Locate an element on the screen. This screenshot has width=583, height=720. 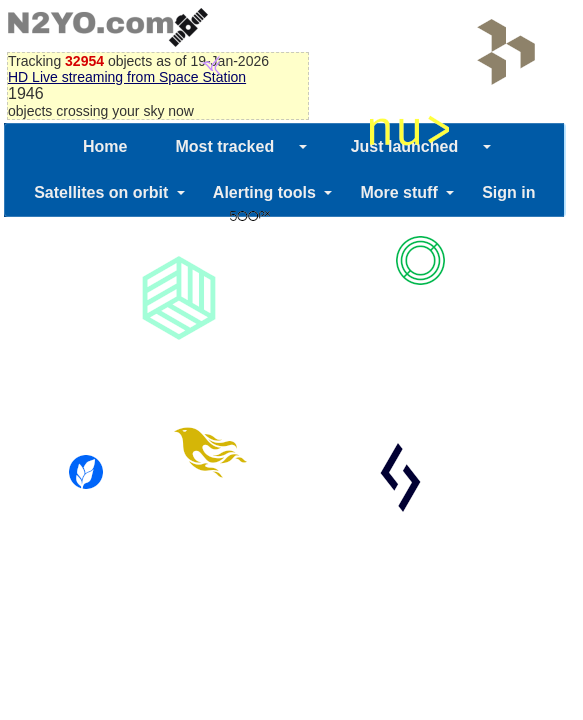
circle company logo is located at coordinates (420, 260).